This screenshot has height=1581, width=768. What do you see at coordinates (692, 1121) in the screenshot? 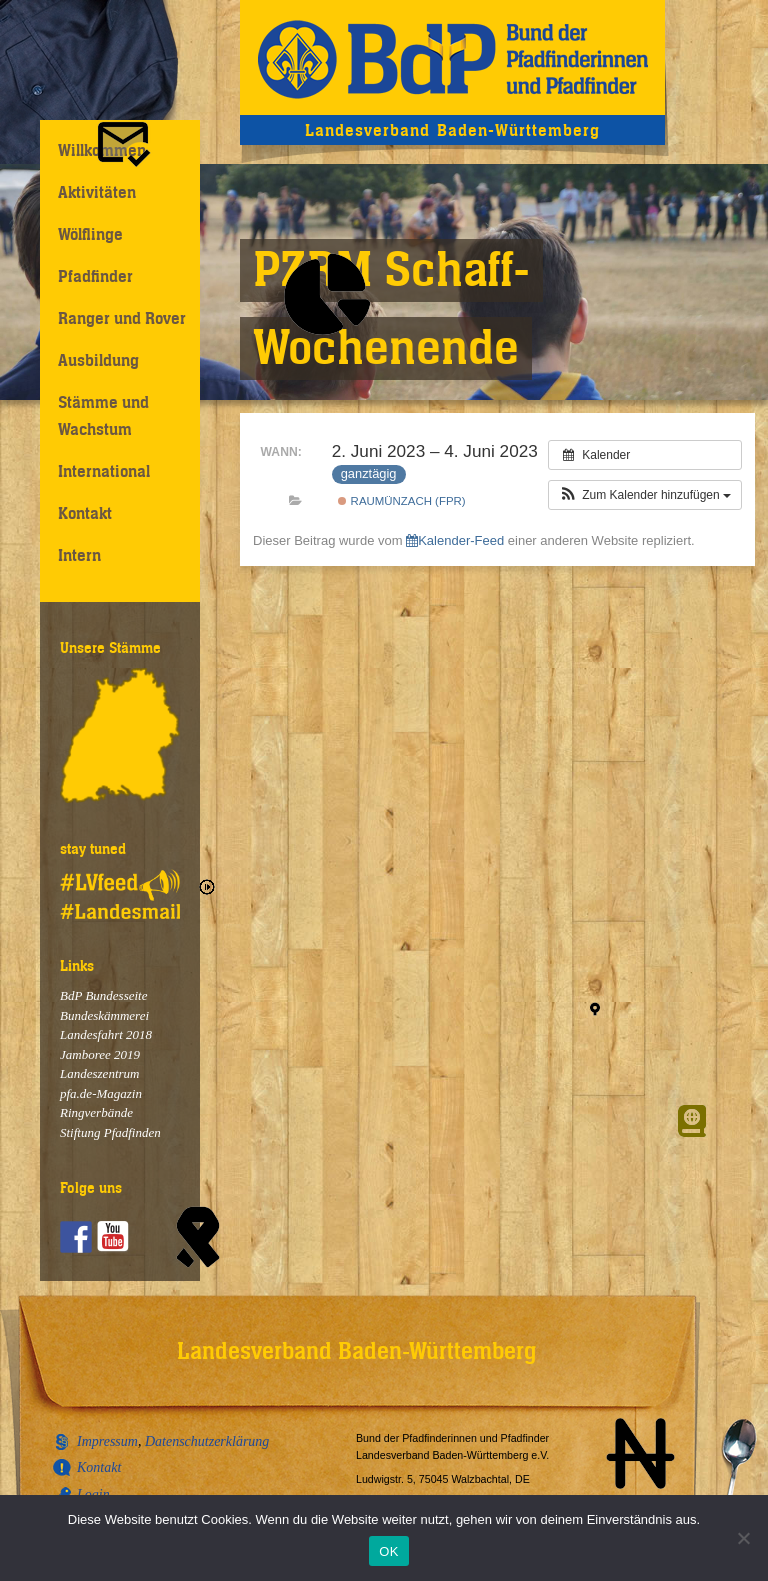
I see `access world atlas or geographic reference` at bounding box center [692, 1121].